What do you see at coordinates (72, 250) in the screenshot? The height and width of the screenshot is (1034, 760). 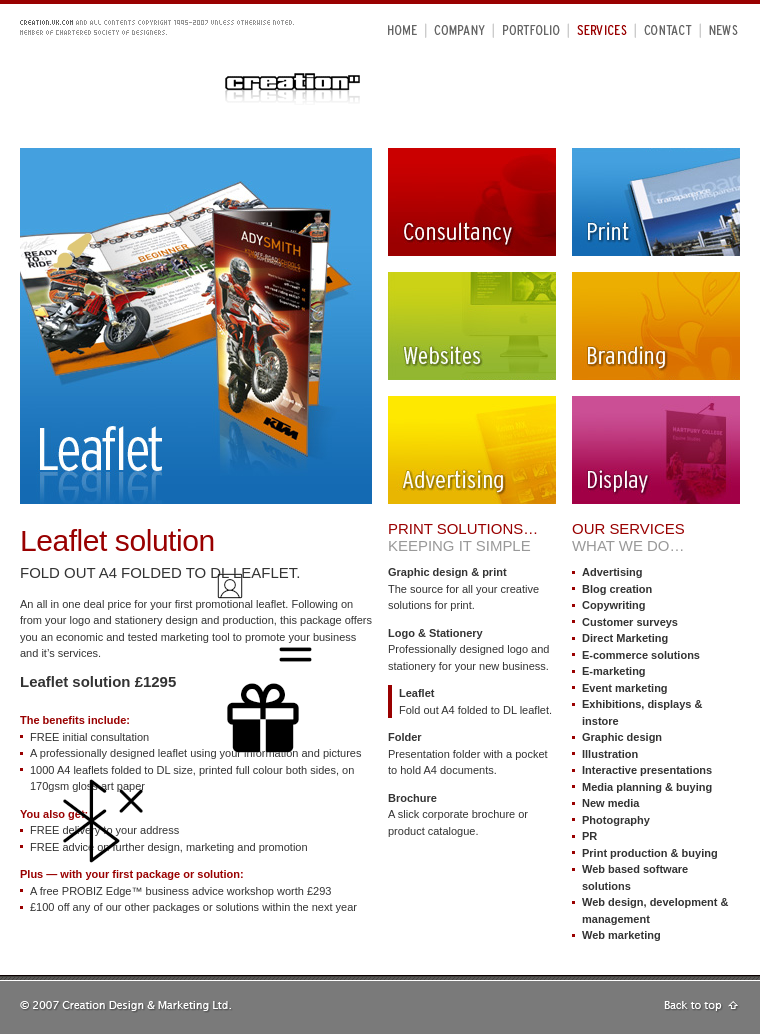 I see `access drawing or painting tools` at bounding box center [72, 250].